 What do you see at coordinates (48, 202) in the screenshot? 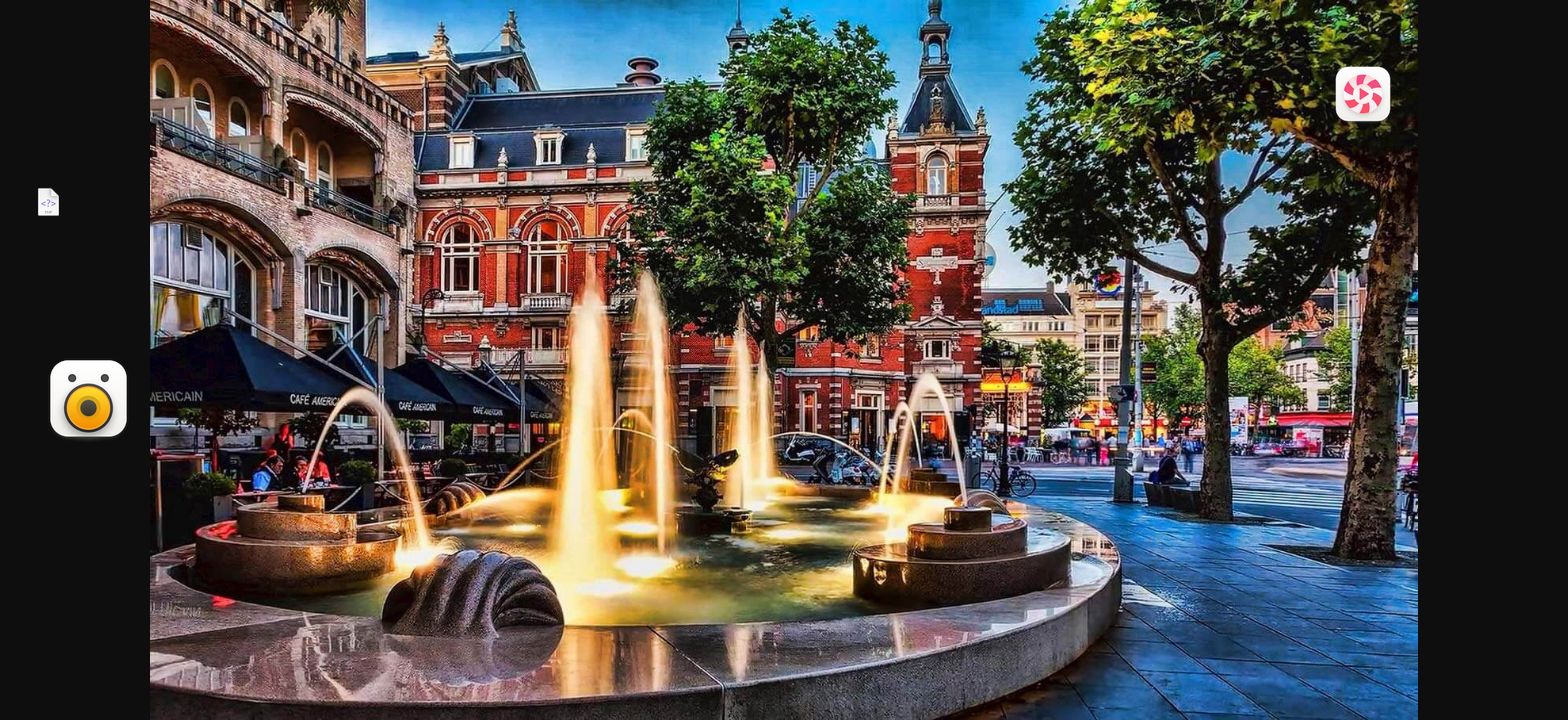
I see `a PHP source code file` at bounding box center [48, 202].